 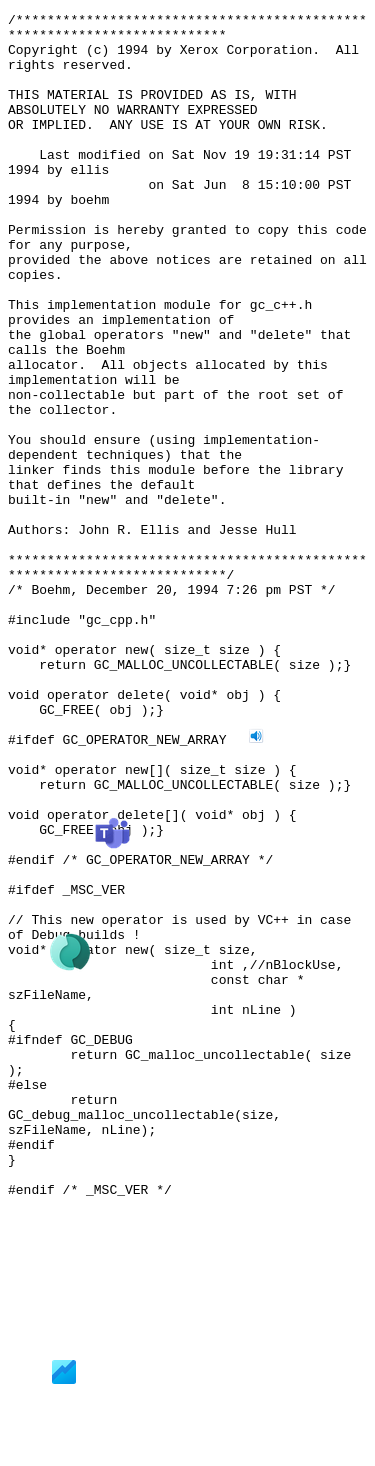 I want to click on open microsoft teams, so click(x=112, y=833).